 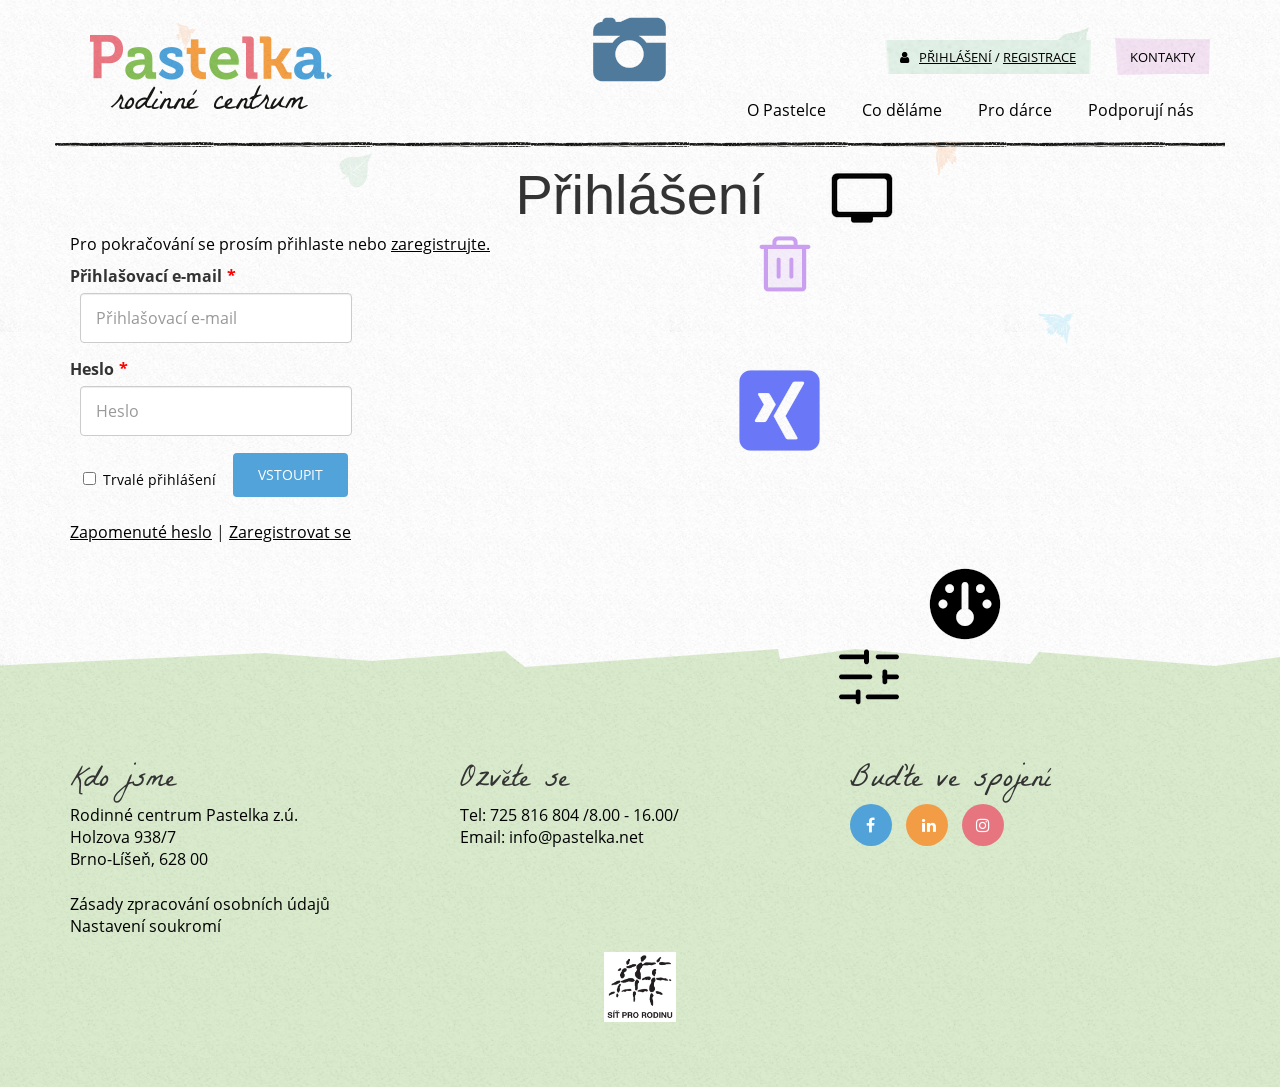 I want to click on view performance or speed metrics, so click(x=965, y=604).